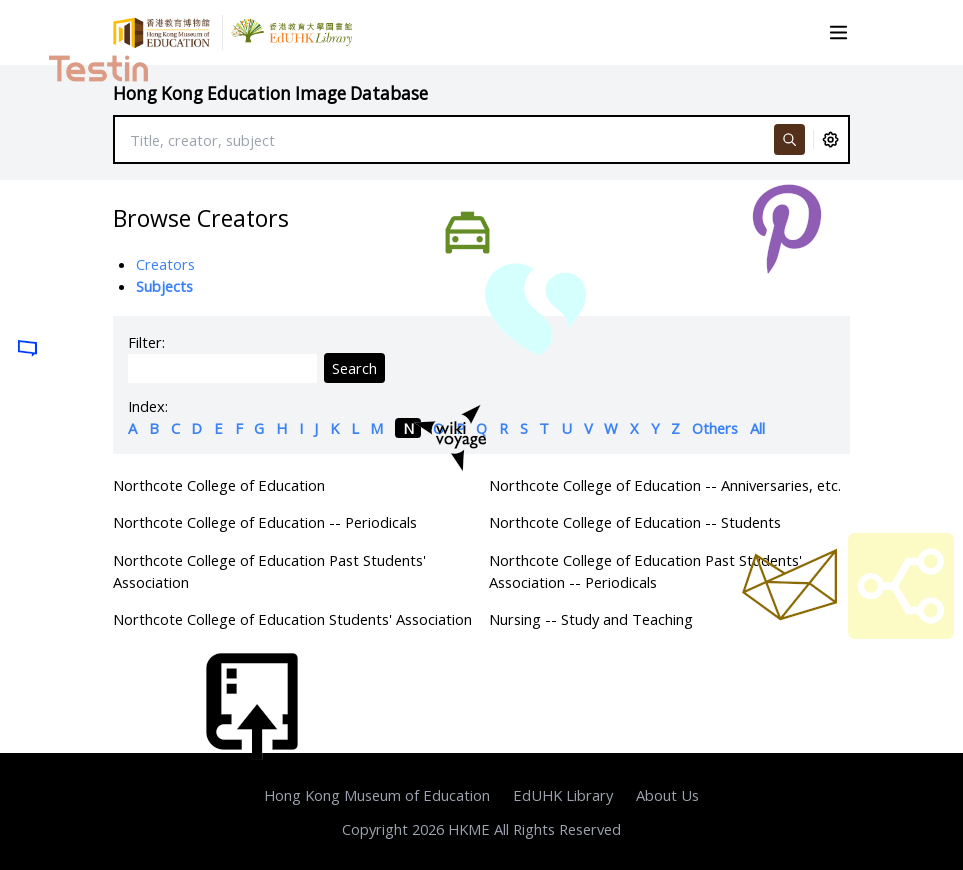 This screenshot has height=870, width=963. Describe the element at coordinates (98, 68) in the screenshot. I see `testin app testing platform logo` at that location.